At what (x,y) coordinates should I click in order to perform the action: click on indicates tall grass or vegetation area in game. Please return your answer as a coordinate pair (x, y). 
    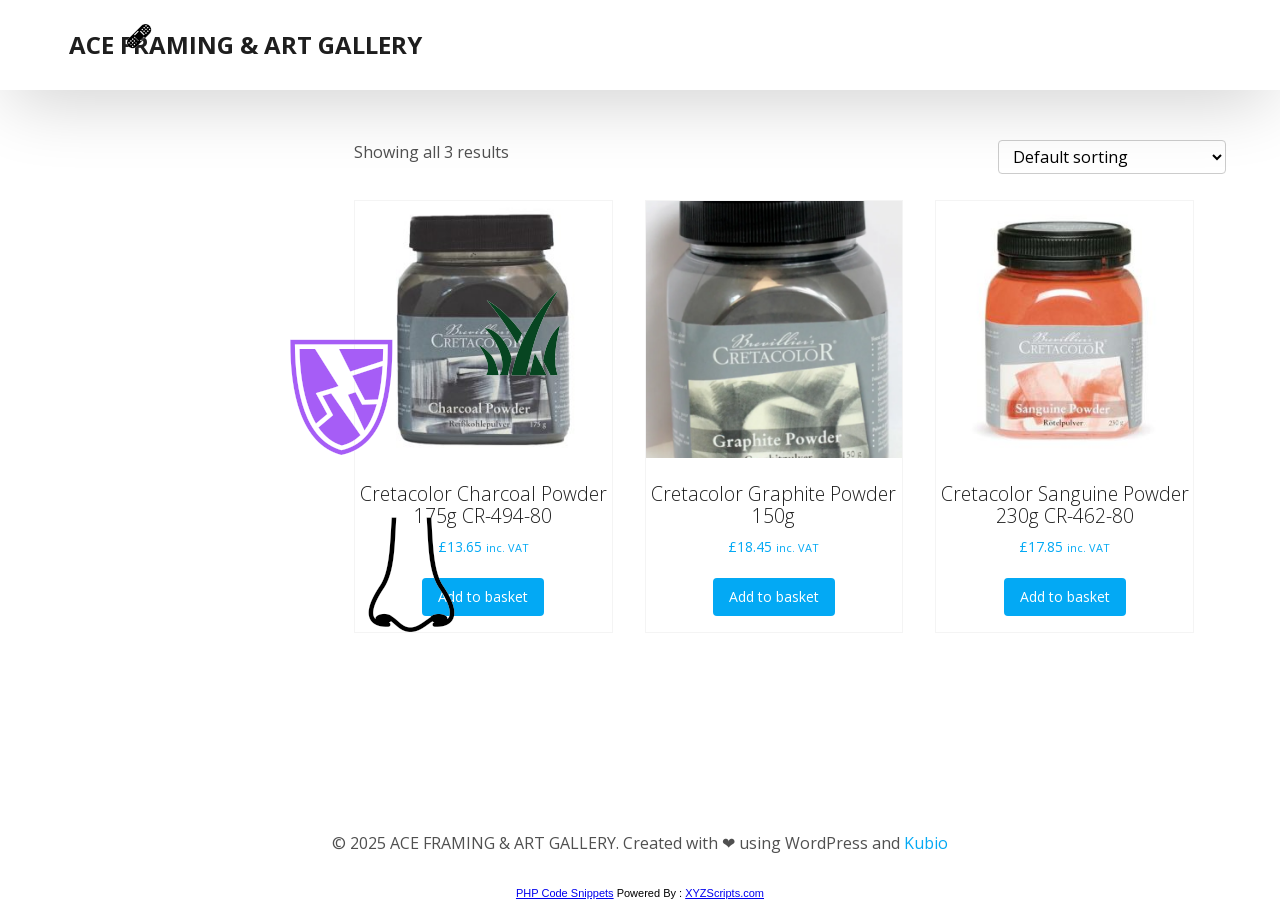
    Looking at the image, I should click on (520, 331).